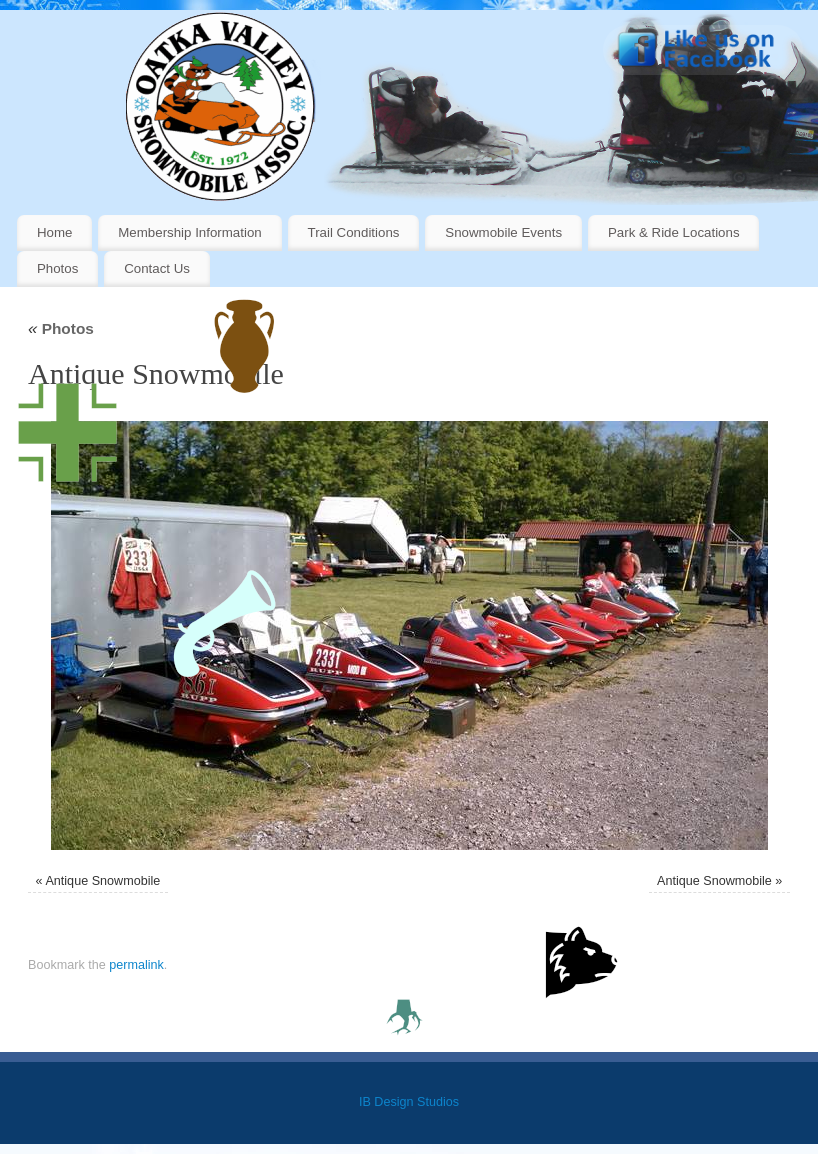 This screenshot has width=818, height=1154. What do you see at coordinates (225, 624) in the screenshot?
I see `select blunderbuss weapon in game inventory` at bounding box center [225, 624].